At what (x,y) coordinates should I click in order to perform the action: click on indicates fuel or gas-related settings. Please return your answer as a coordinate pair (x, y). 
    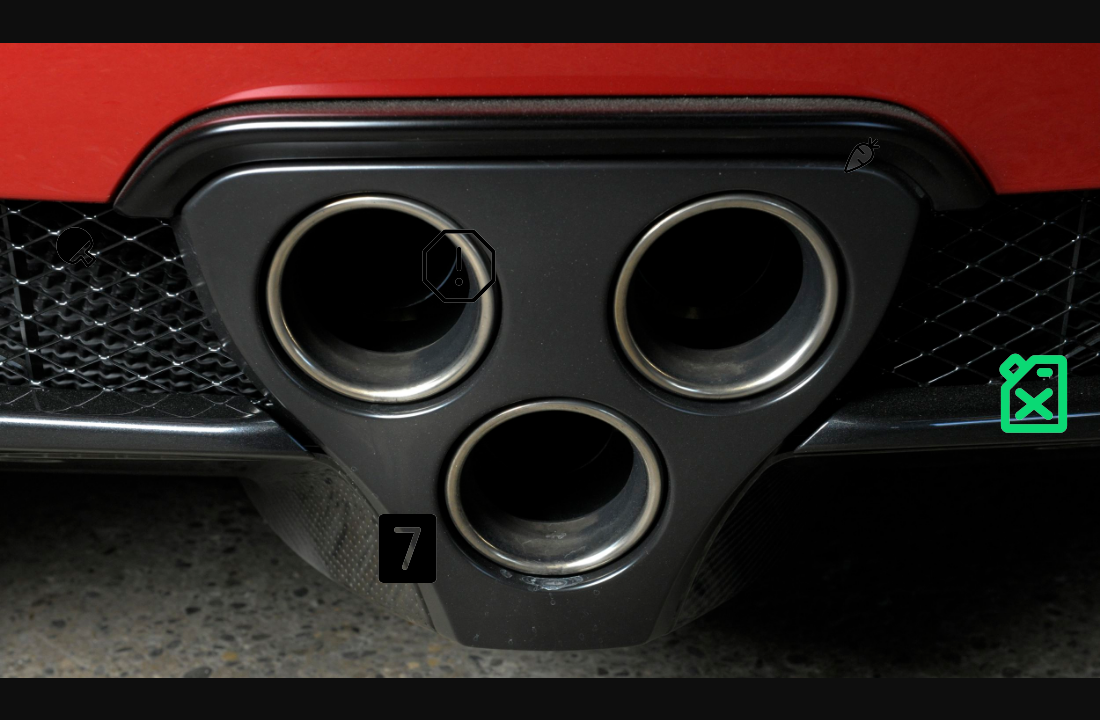
    Looking at the image, I should click on (1034, 394).